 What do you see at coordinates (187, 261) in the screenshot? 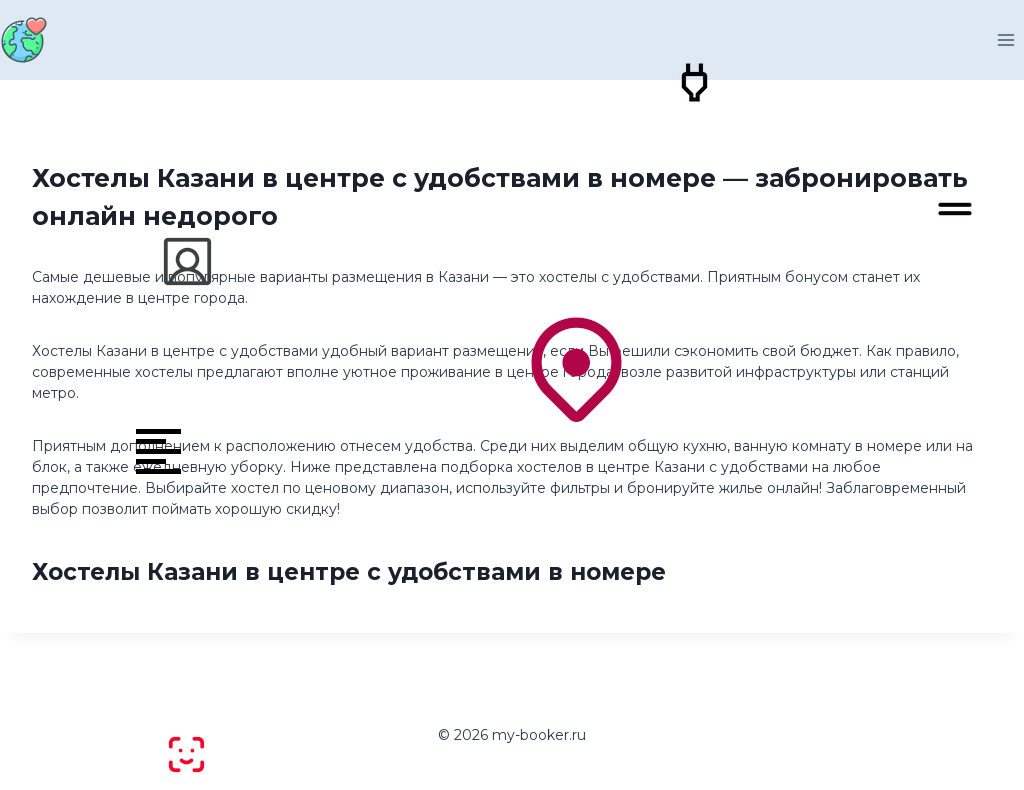
I see `view user profile` at bounding box center [187, 261].